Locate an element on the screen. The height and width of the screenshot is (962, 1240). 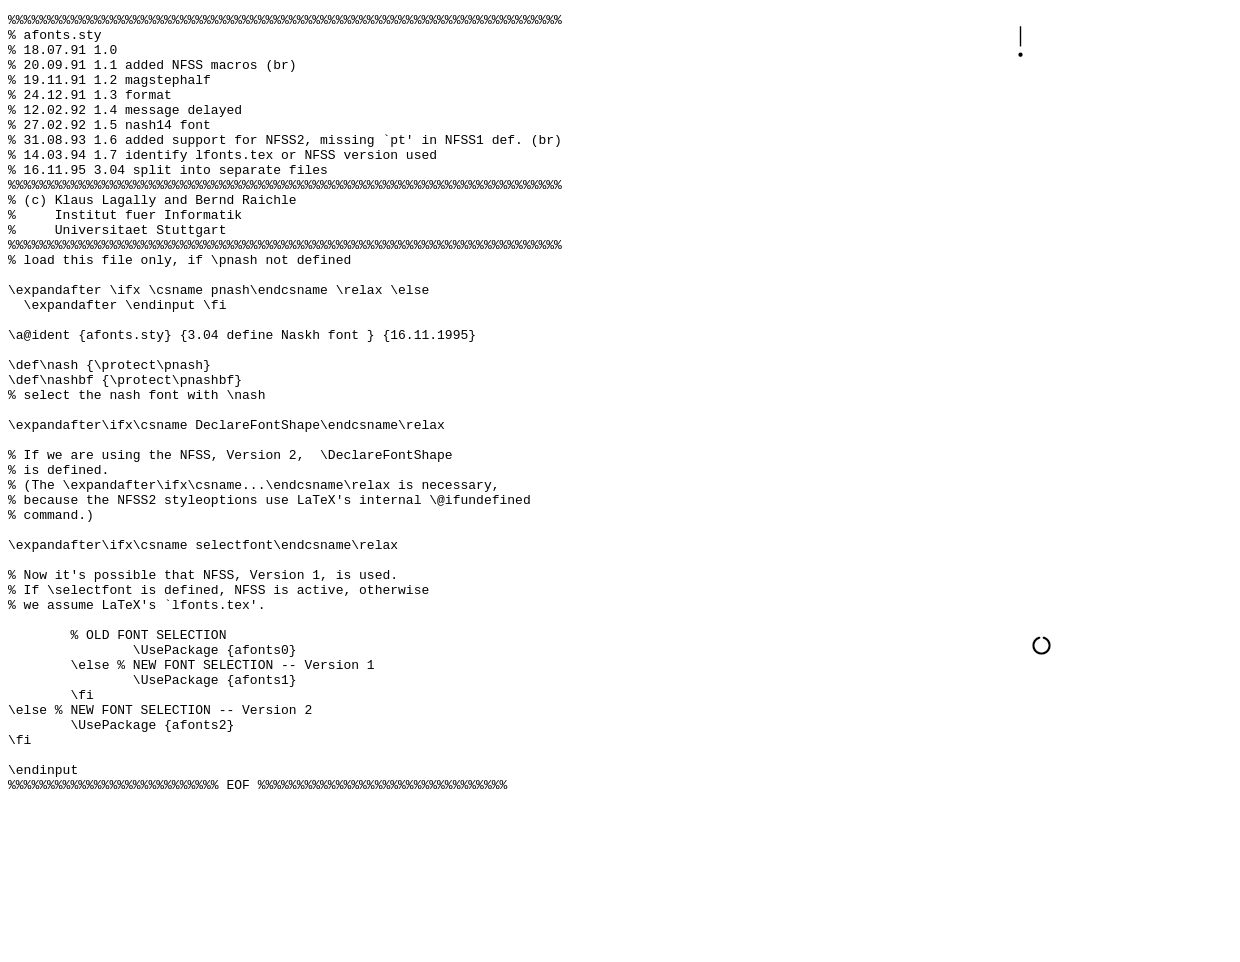
indicates a warning or alert requiring attention is located at coordinates (1020, 41).